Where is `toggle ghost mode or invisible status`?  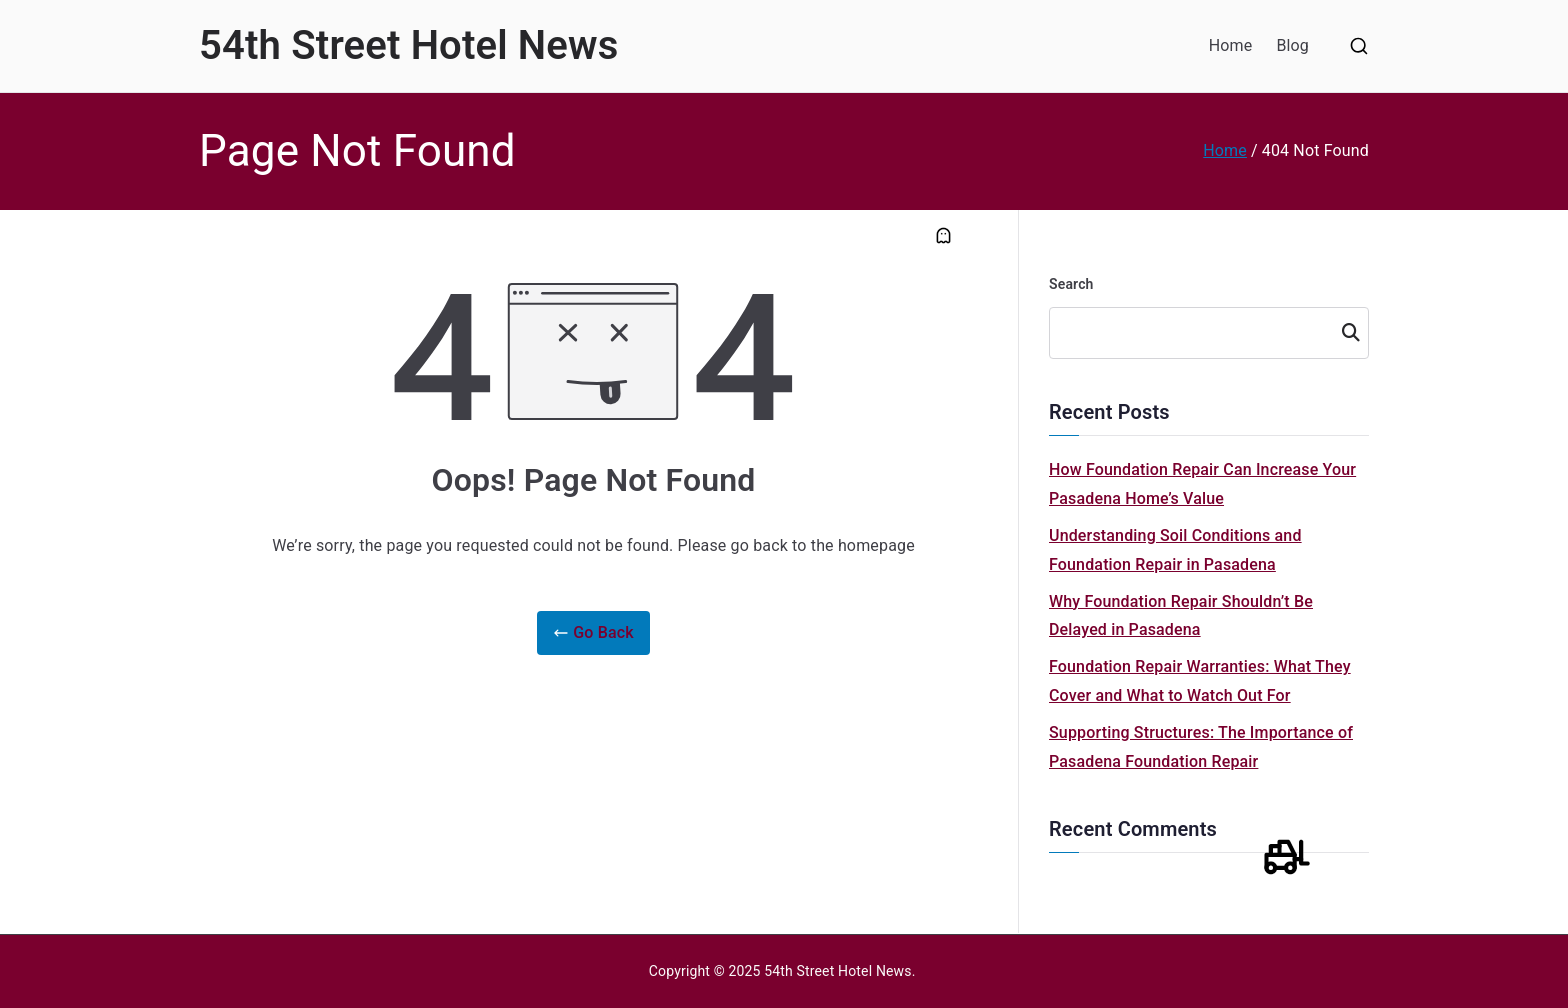 toggle ghost mode or invisible status is located at coordinates (943, 235).